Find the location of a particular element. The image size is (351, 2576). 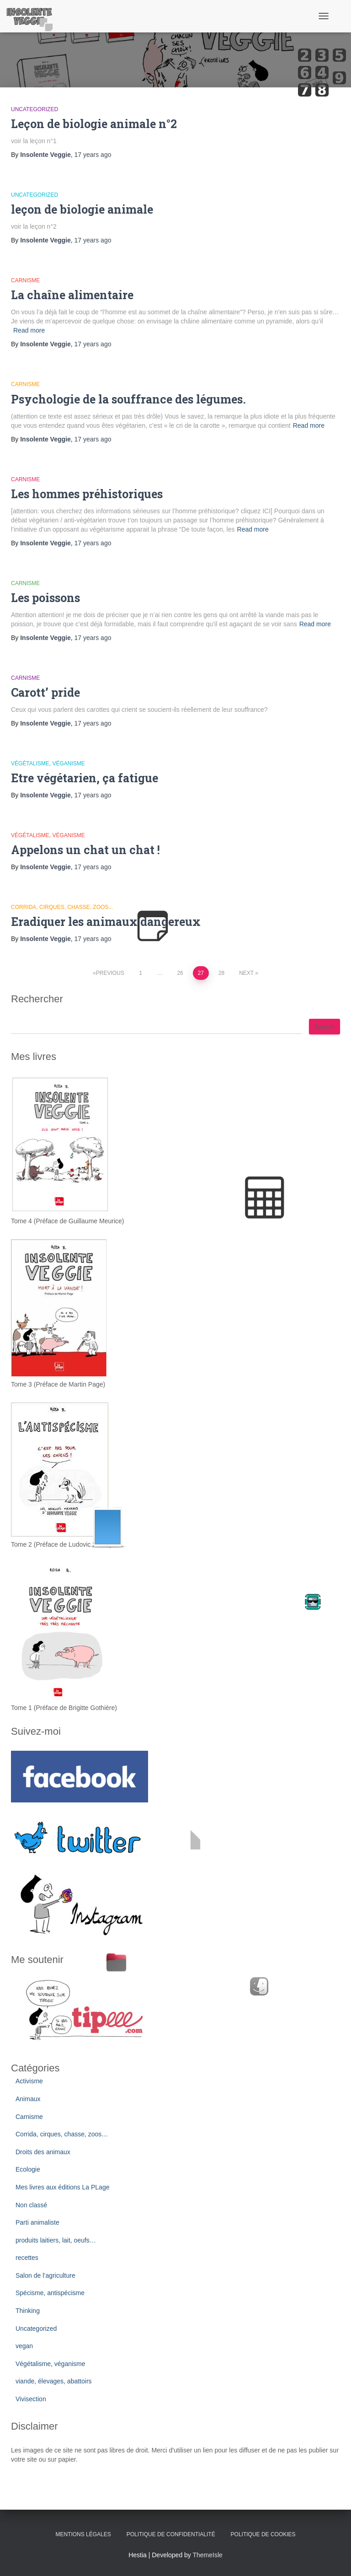

open GPU Screen Recorder application is located at coordinates (313, 1602).